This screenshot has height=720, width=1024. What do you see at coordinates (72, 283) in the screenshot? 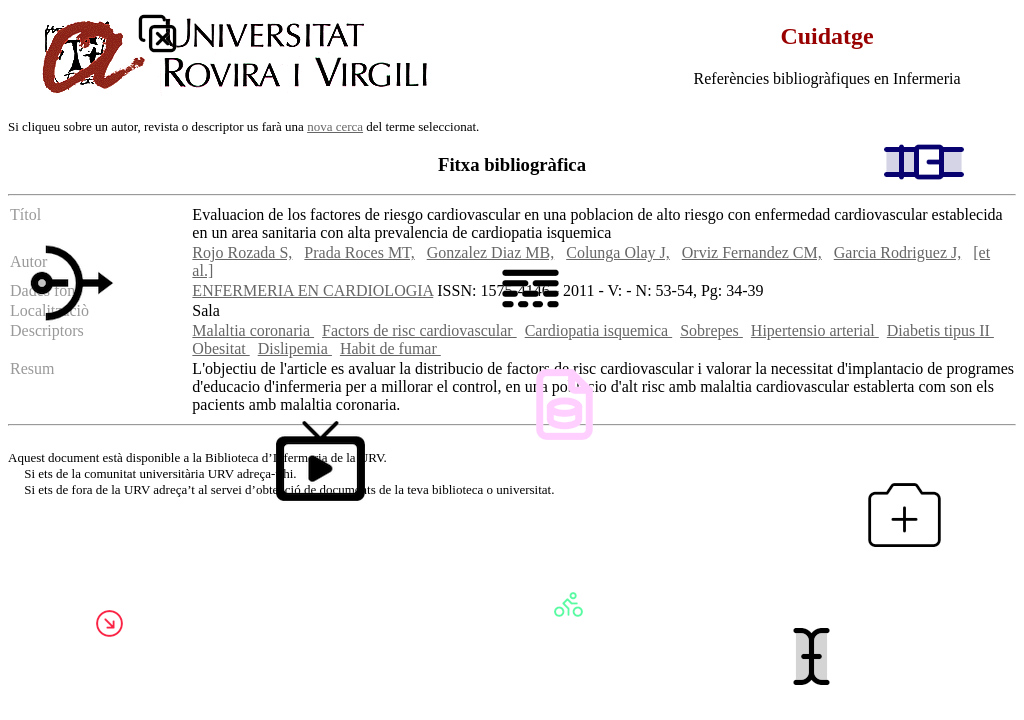
I see `network address translation settings` at bounding box center [72, 283].